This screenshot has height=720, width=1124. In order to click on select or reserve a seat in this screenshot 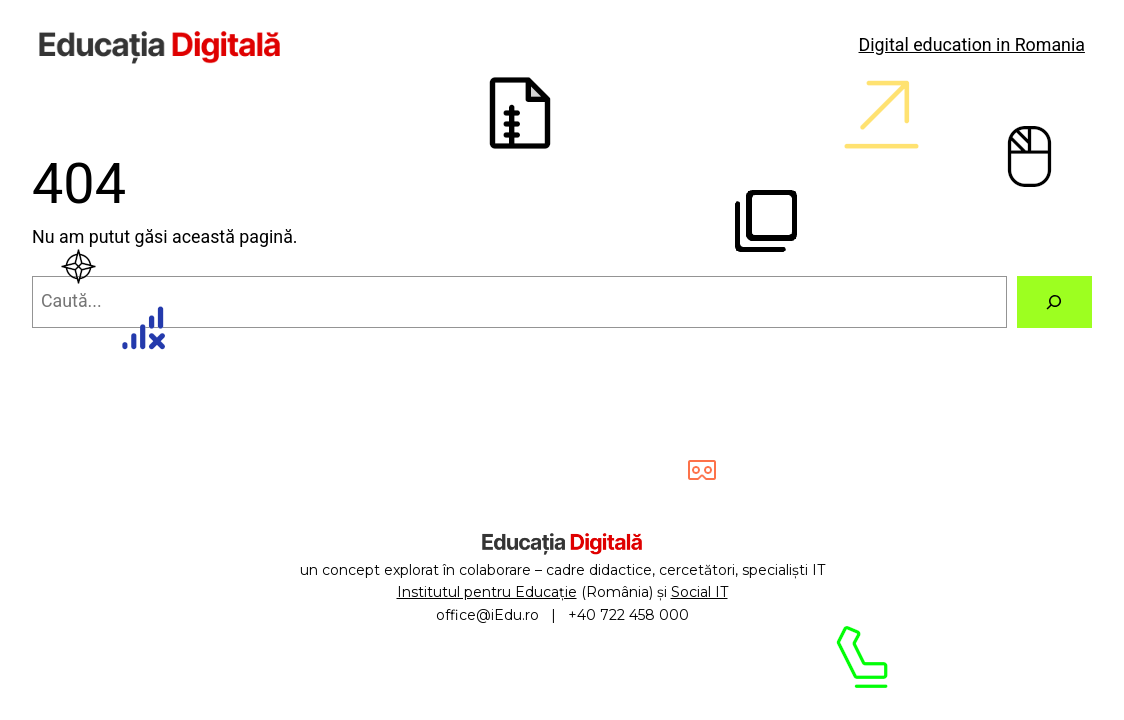, I will do `click(861, 657)`.